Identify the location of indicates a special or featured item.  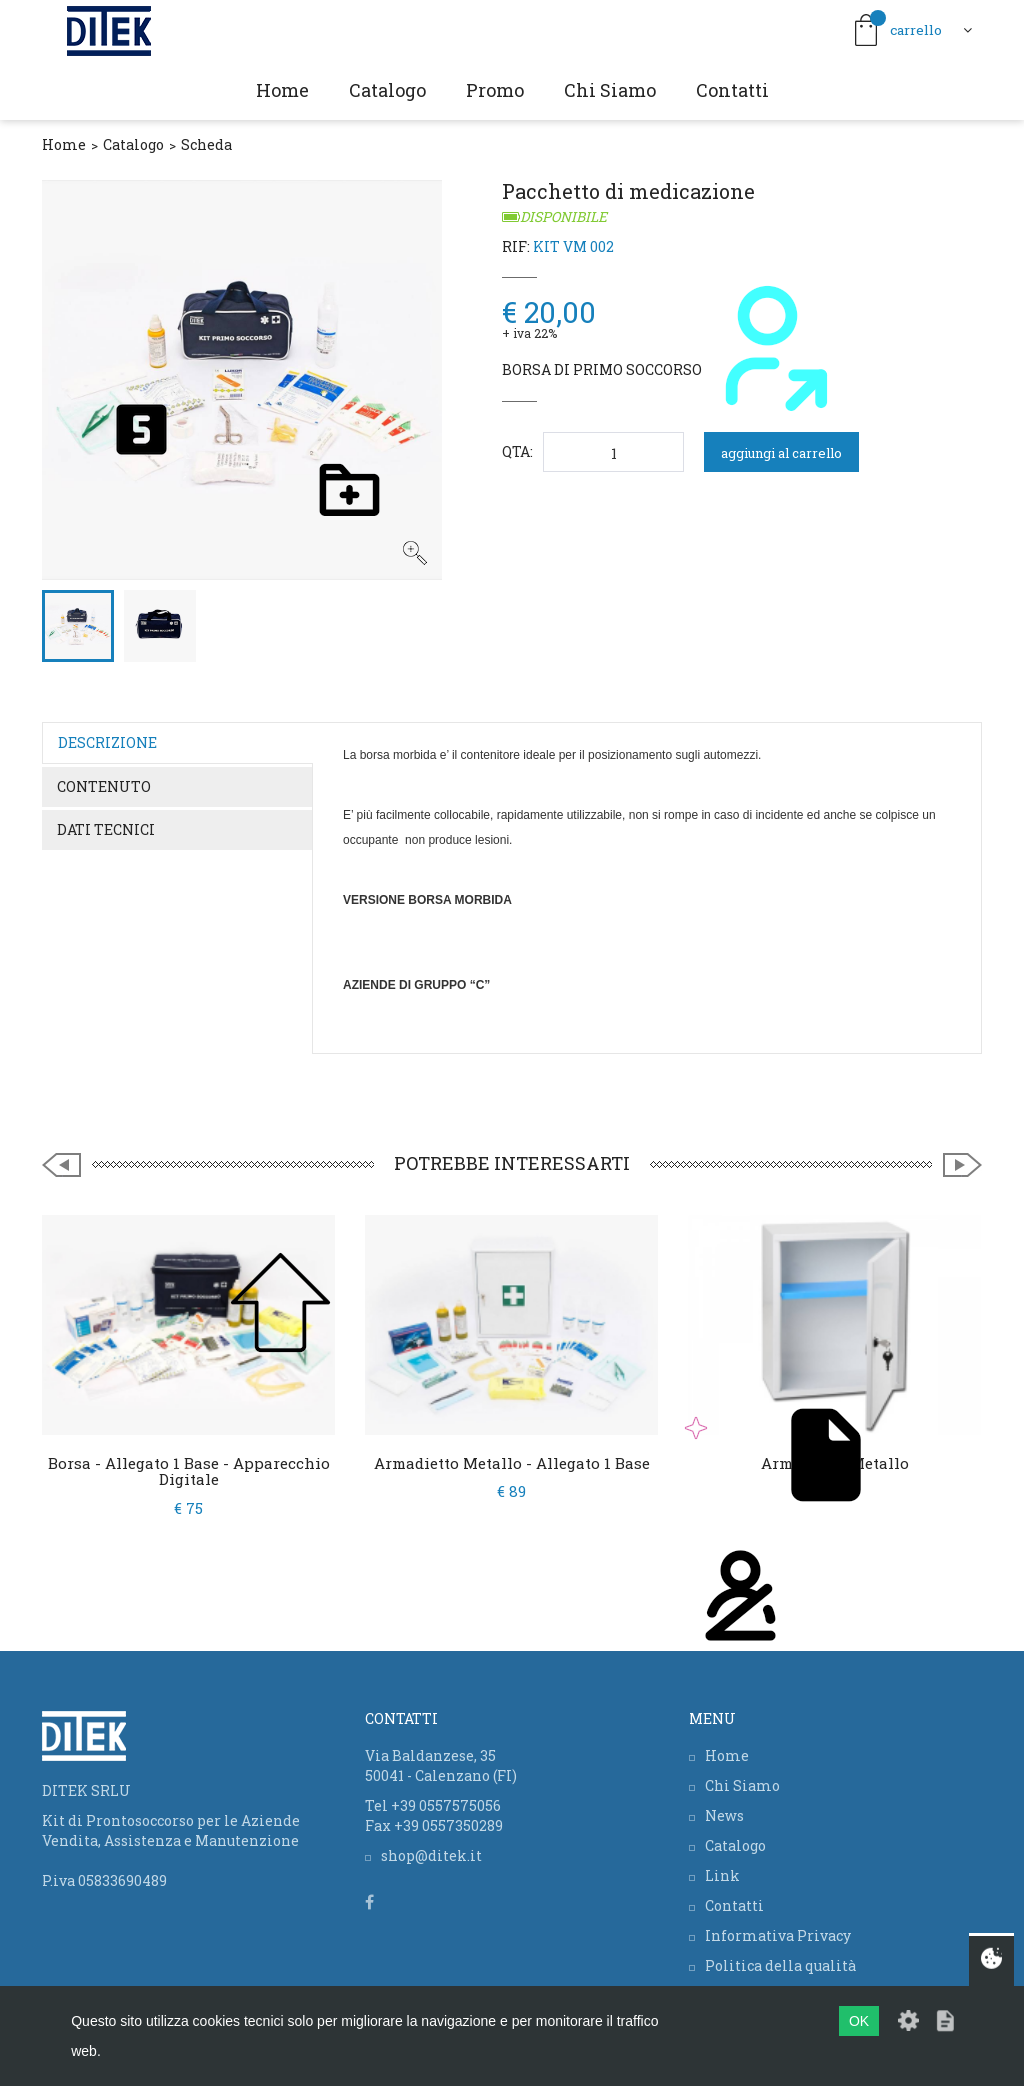
(696, 1428).